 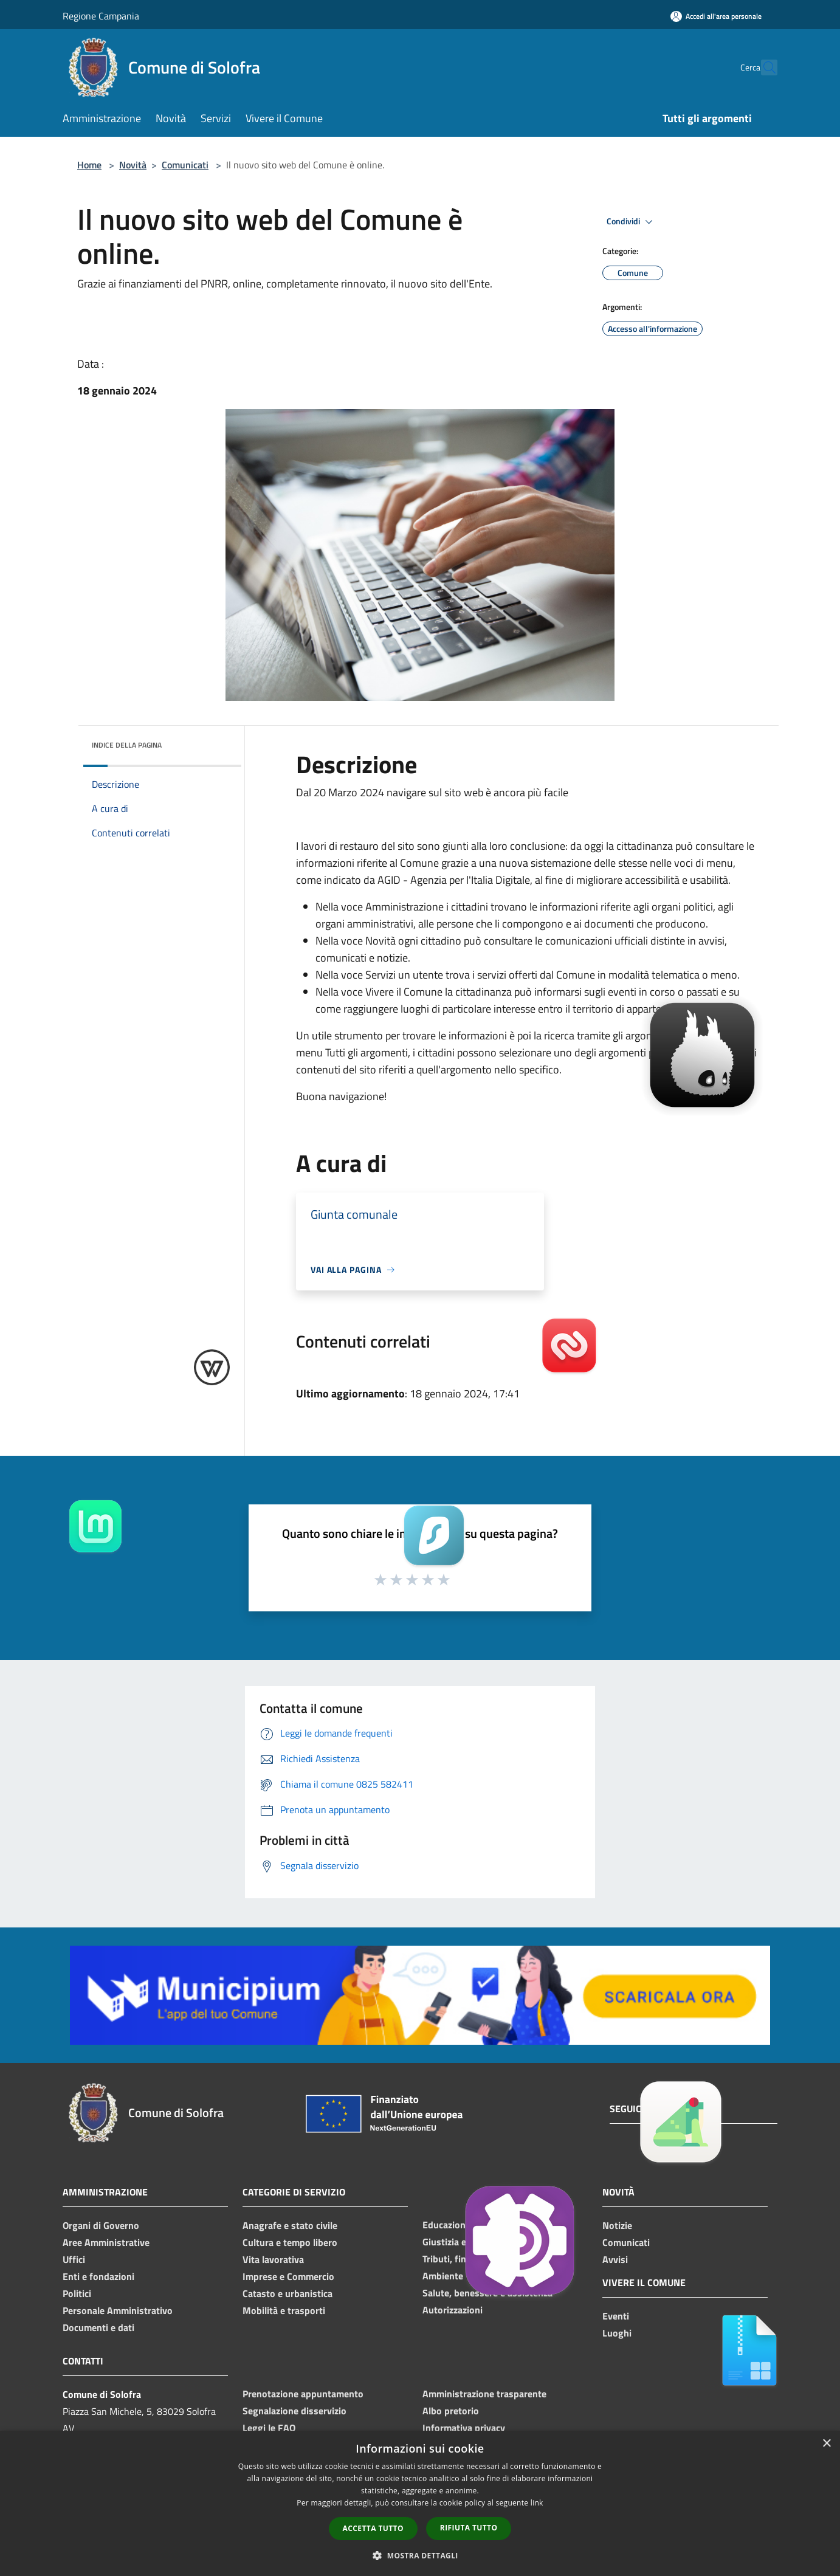 What do you see at coordinates (434, 1535) in the screenshot?
I see `open surfshark vpn app` at bounding box center [434, 1535].